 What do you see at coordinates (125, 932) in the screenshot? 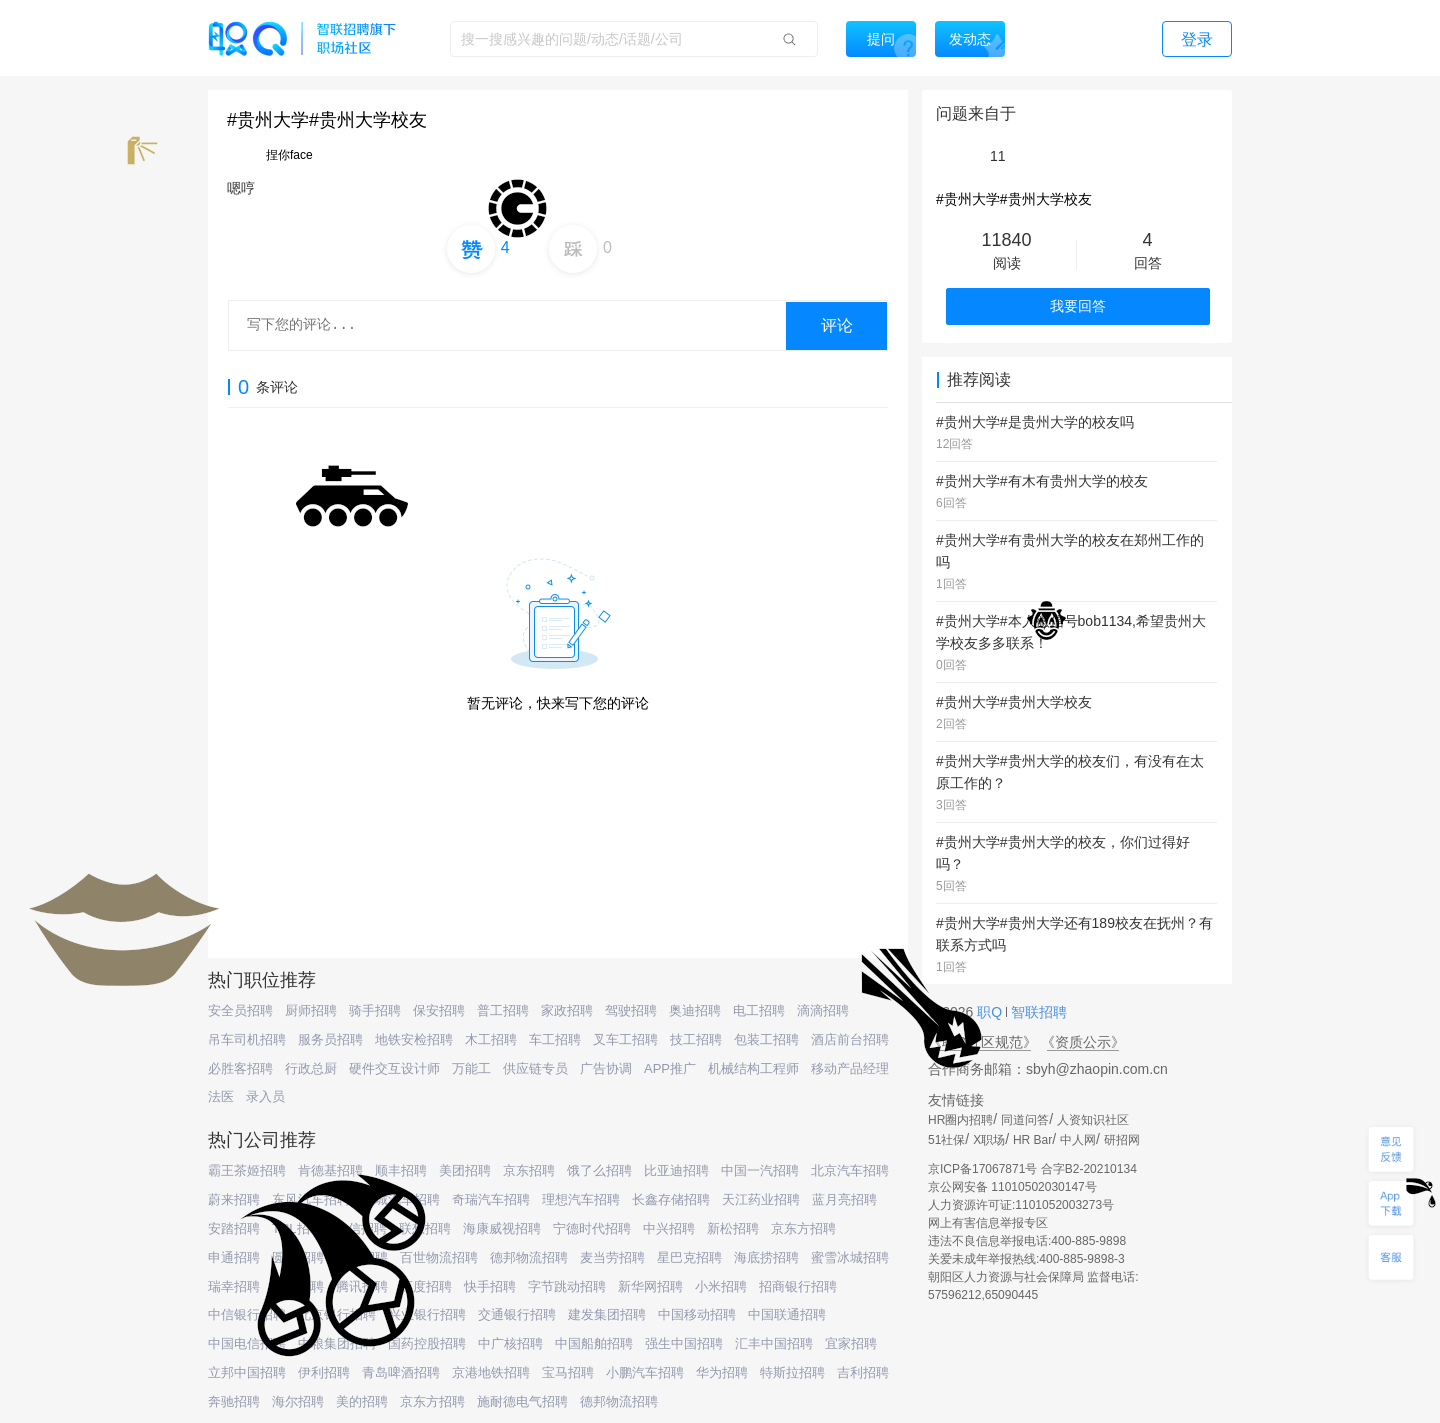
I see `access voice or speech features` at bounding box center [125, 932].